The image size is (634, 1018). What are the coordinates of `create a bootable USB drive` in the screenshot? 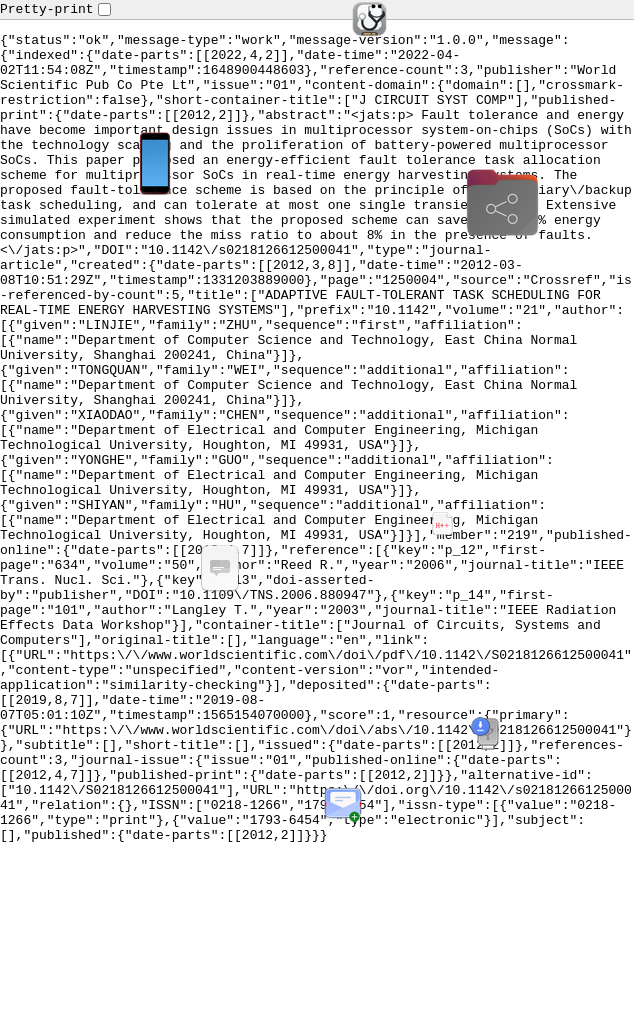 It's located at (488, 734).